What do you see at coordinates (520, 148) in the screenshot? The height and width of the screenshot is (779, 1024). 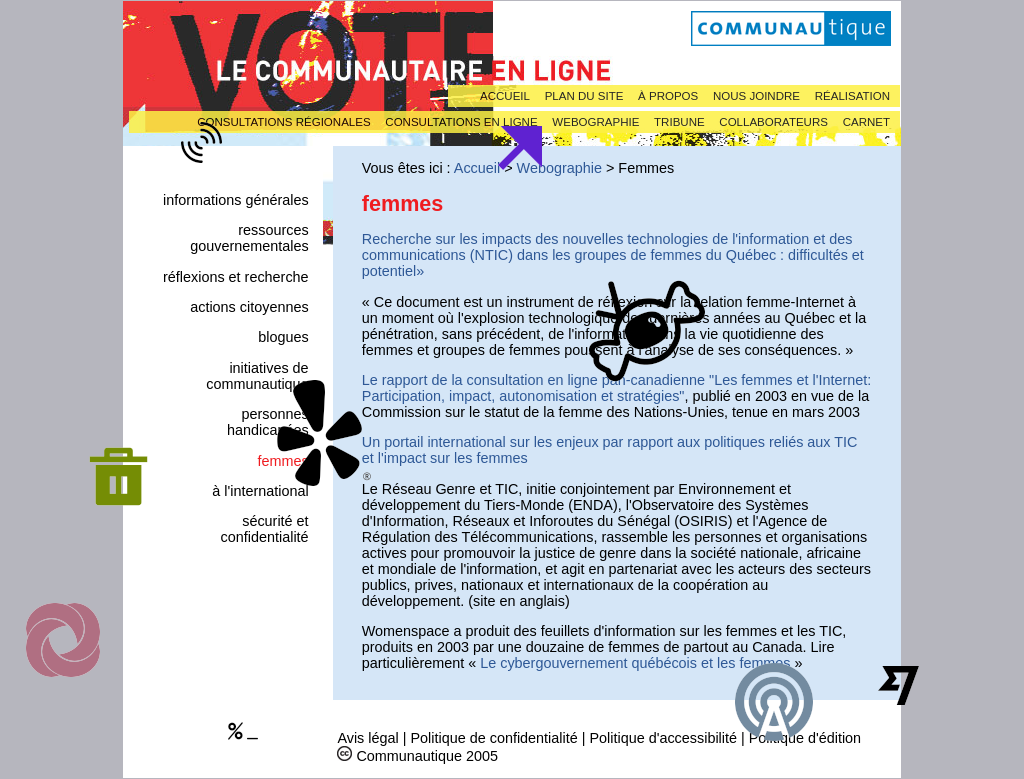 I see `open link in new tab or window` at bounding box center [520, 148].